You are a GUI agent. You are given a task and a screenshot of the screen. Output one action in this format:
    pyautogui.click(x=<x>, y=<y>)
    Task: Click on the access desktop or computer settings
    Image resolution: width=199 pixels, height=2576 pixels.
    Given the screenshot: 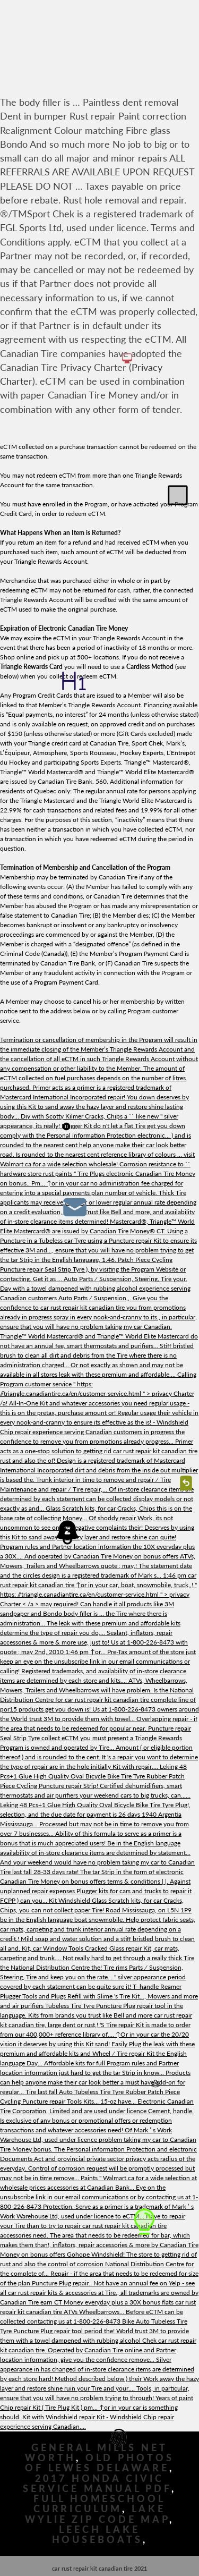 What is the action you would take?
    pyautogui.click(x=127, y=358)
    